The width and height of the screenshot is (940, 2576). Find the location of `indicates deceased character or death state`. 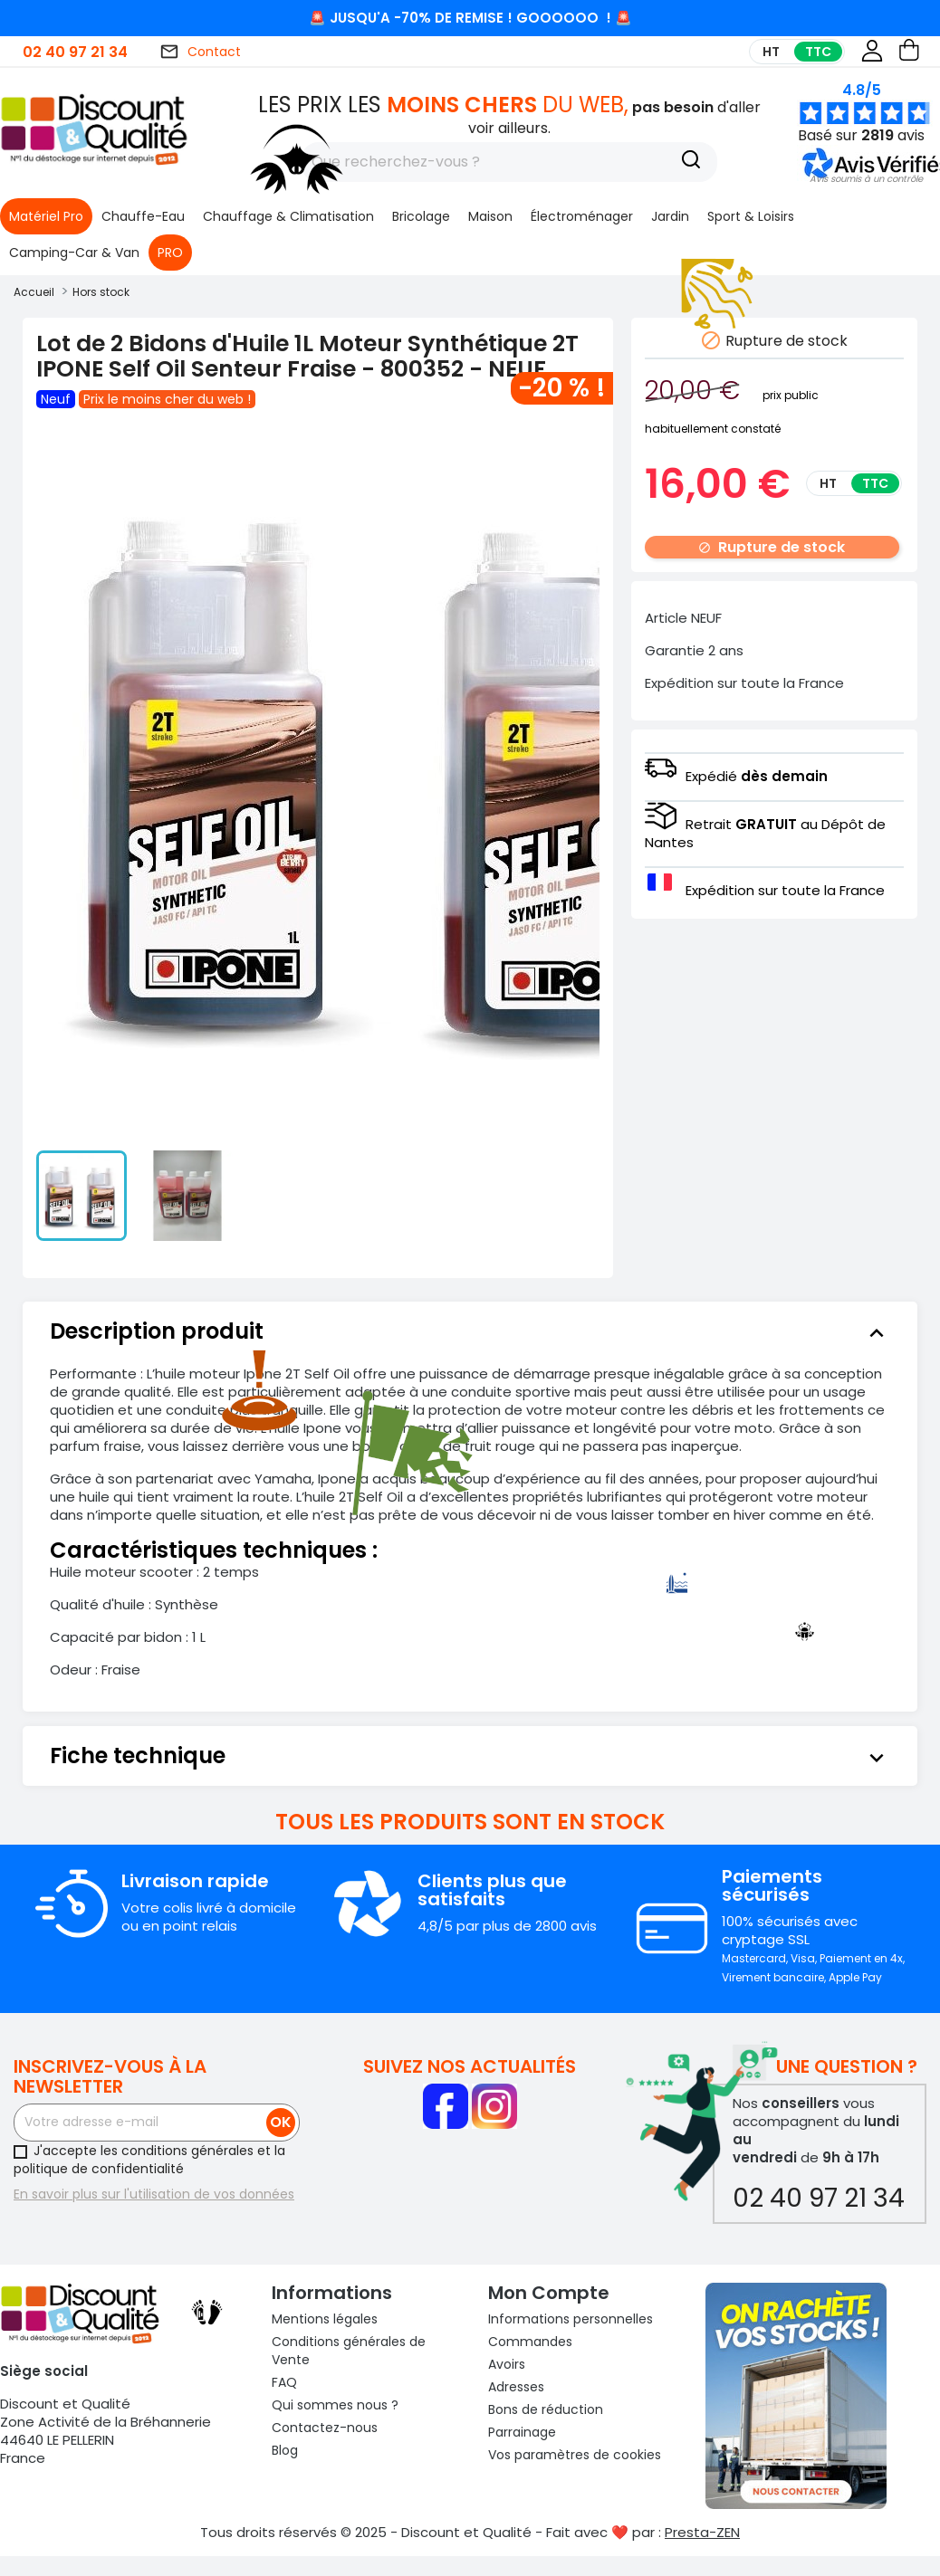

indicates deceased character or death state is located at coordinates (206, 2312).